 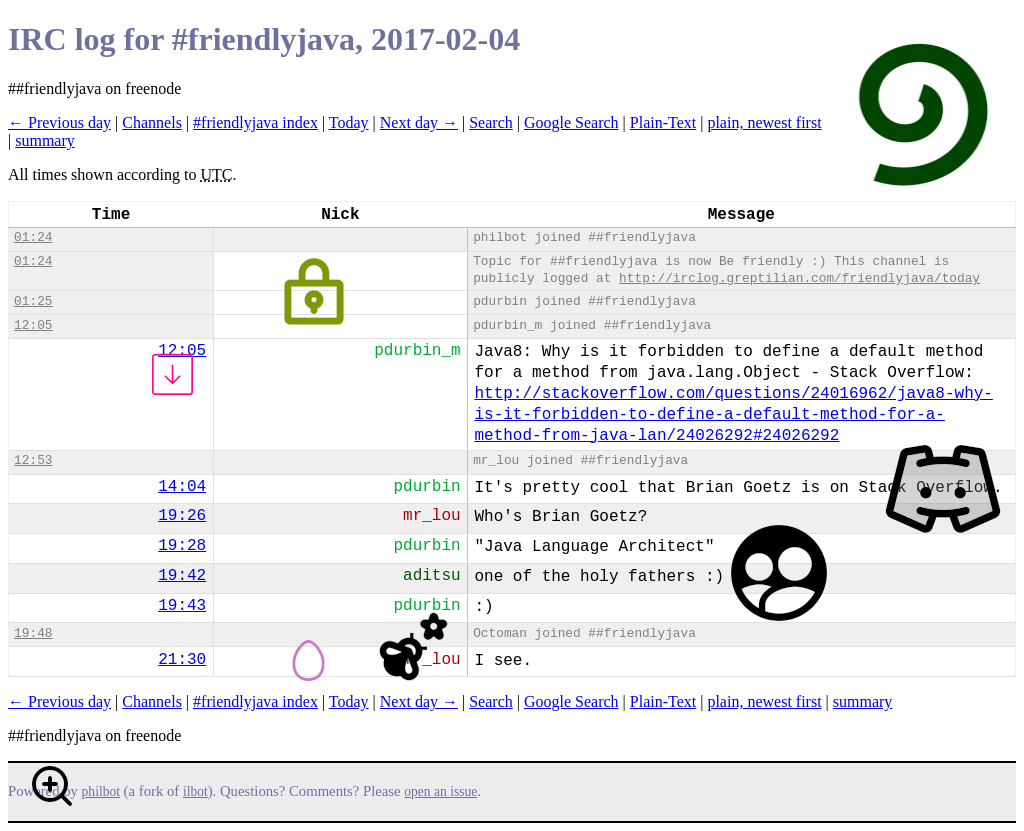 What do you see at coordinates (308, 660) in the screenshot?
I see `indicates breakfast or food-related content` at bounding box center [308, 660].